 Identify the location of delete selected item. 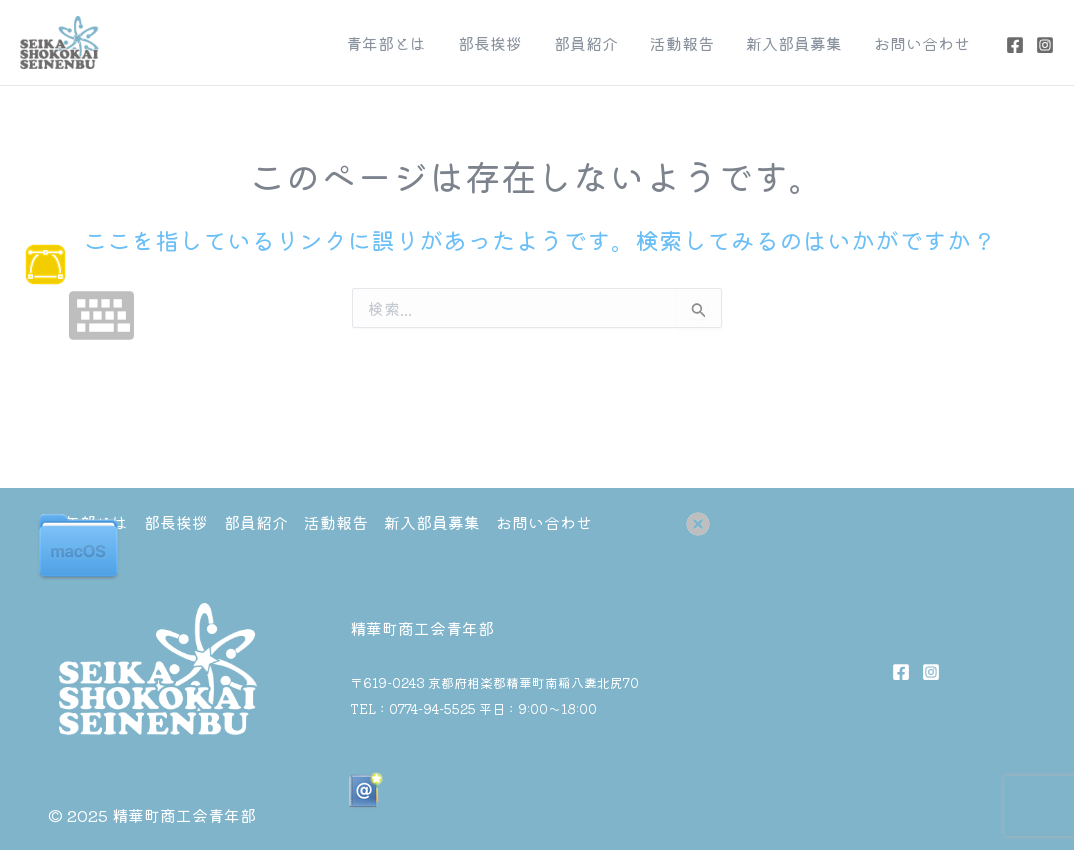
(698, 524).